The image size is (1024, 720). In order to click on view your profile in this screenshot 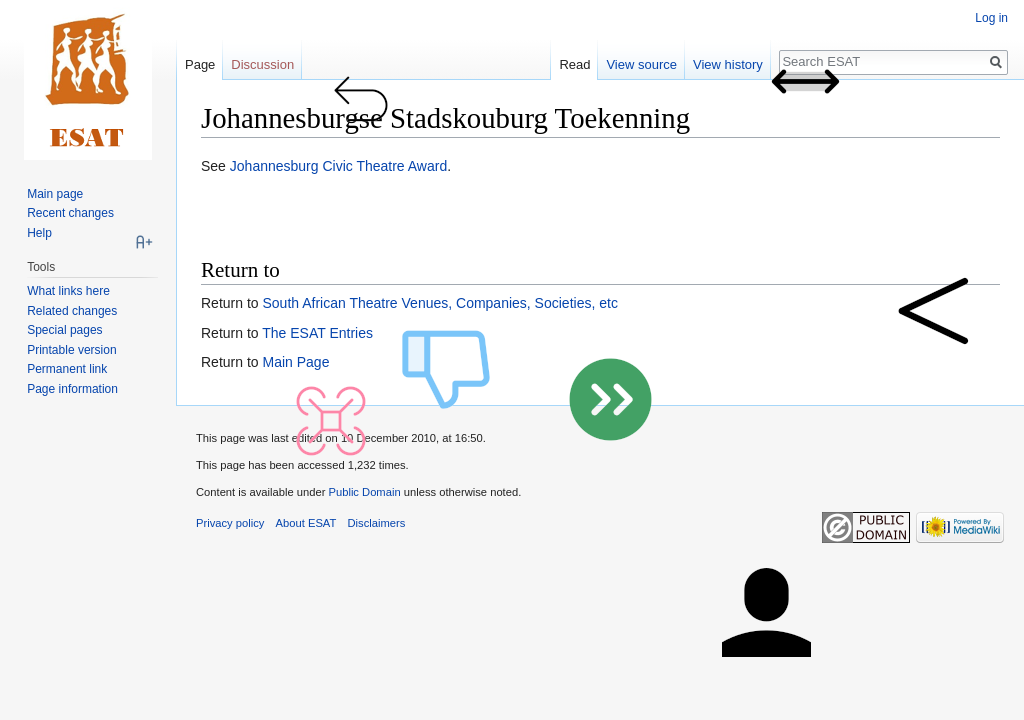, I will do `click(766, 612)`.